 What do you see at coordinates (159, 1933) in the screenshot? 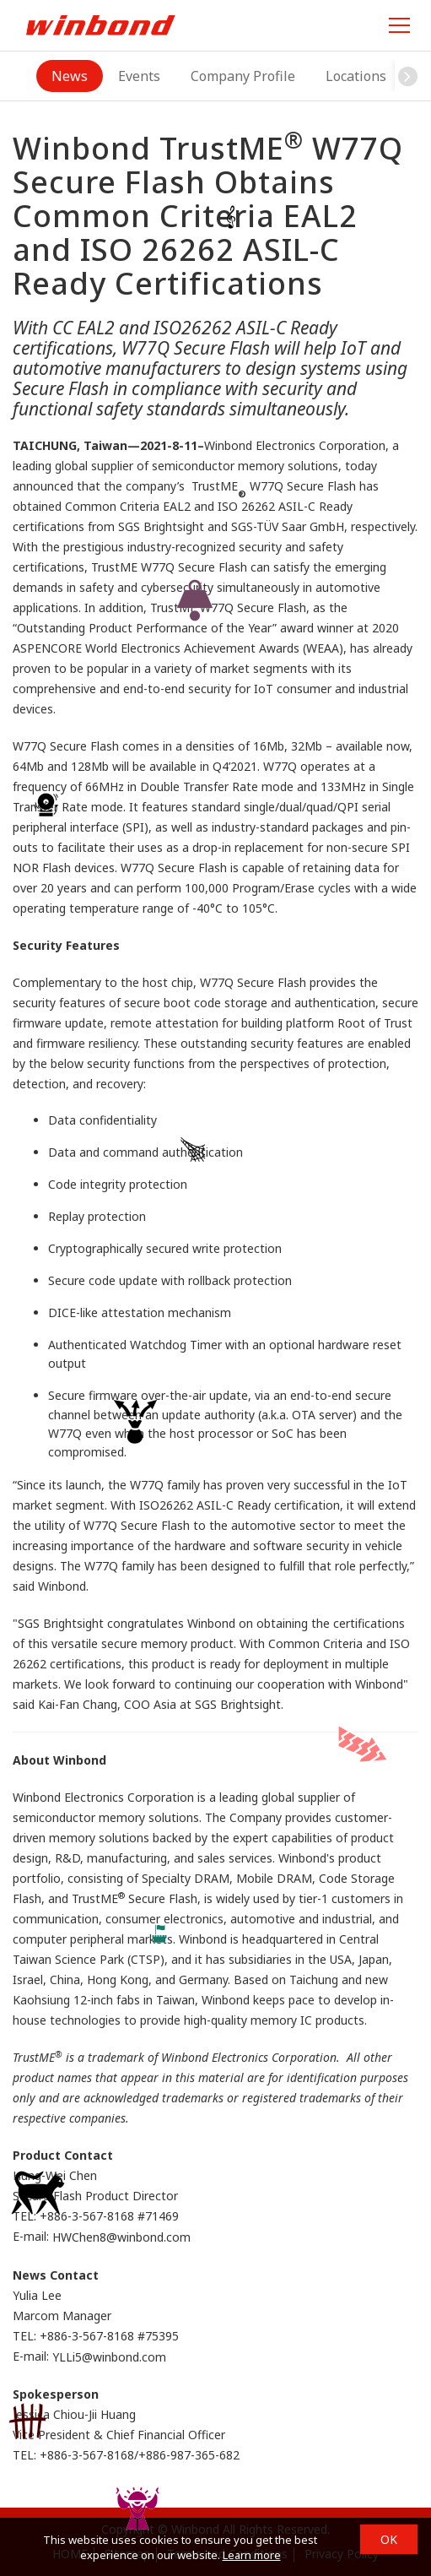
I see `capture the flag or territory marker` at bounding box center [159, 1933].